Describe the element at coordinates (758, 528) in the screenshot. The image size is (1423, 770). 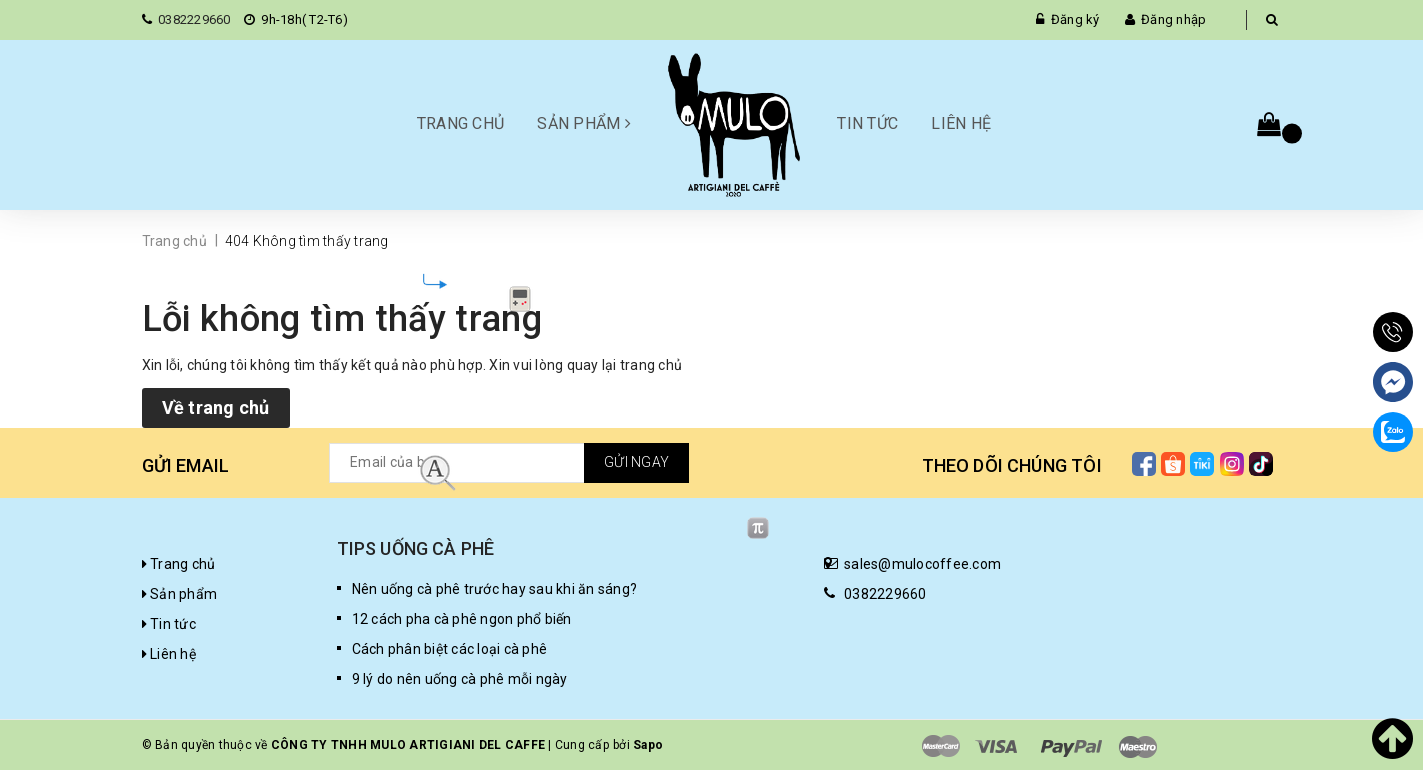
I see `open mathematics or calculator application` at that location.